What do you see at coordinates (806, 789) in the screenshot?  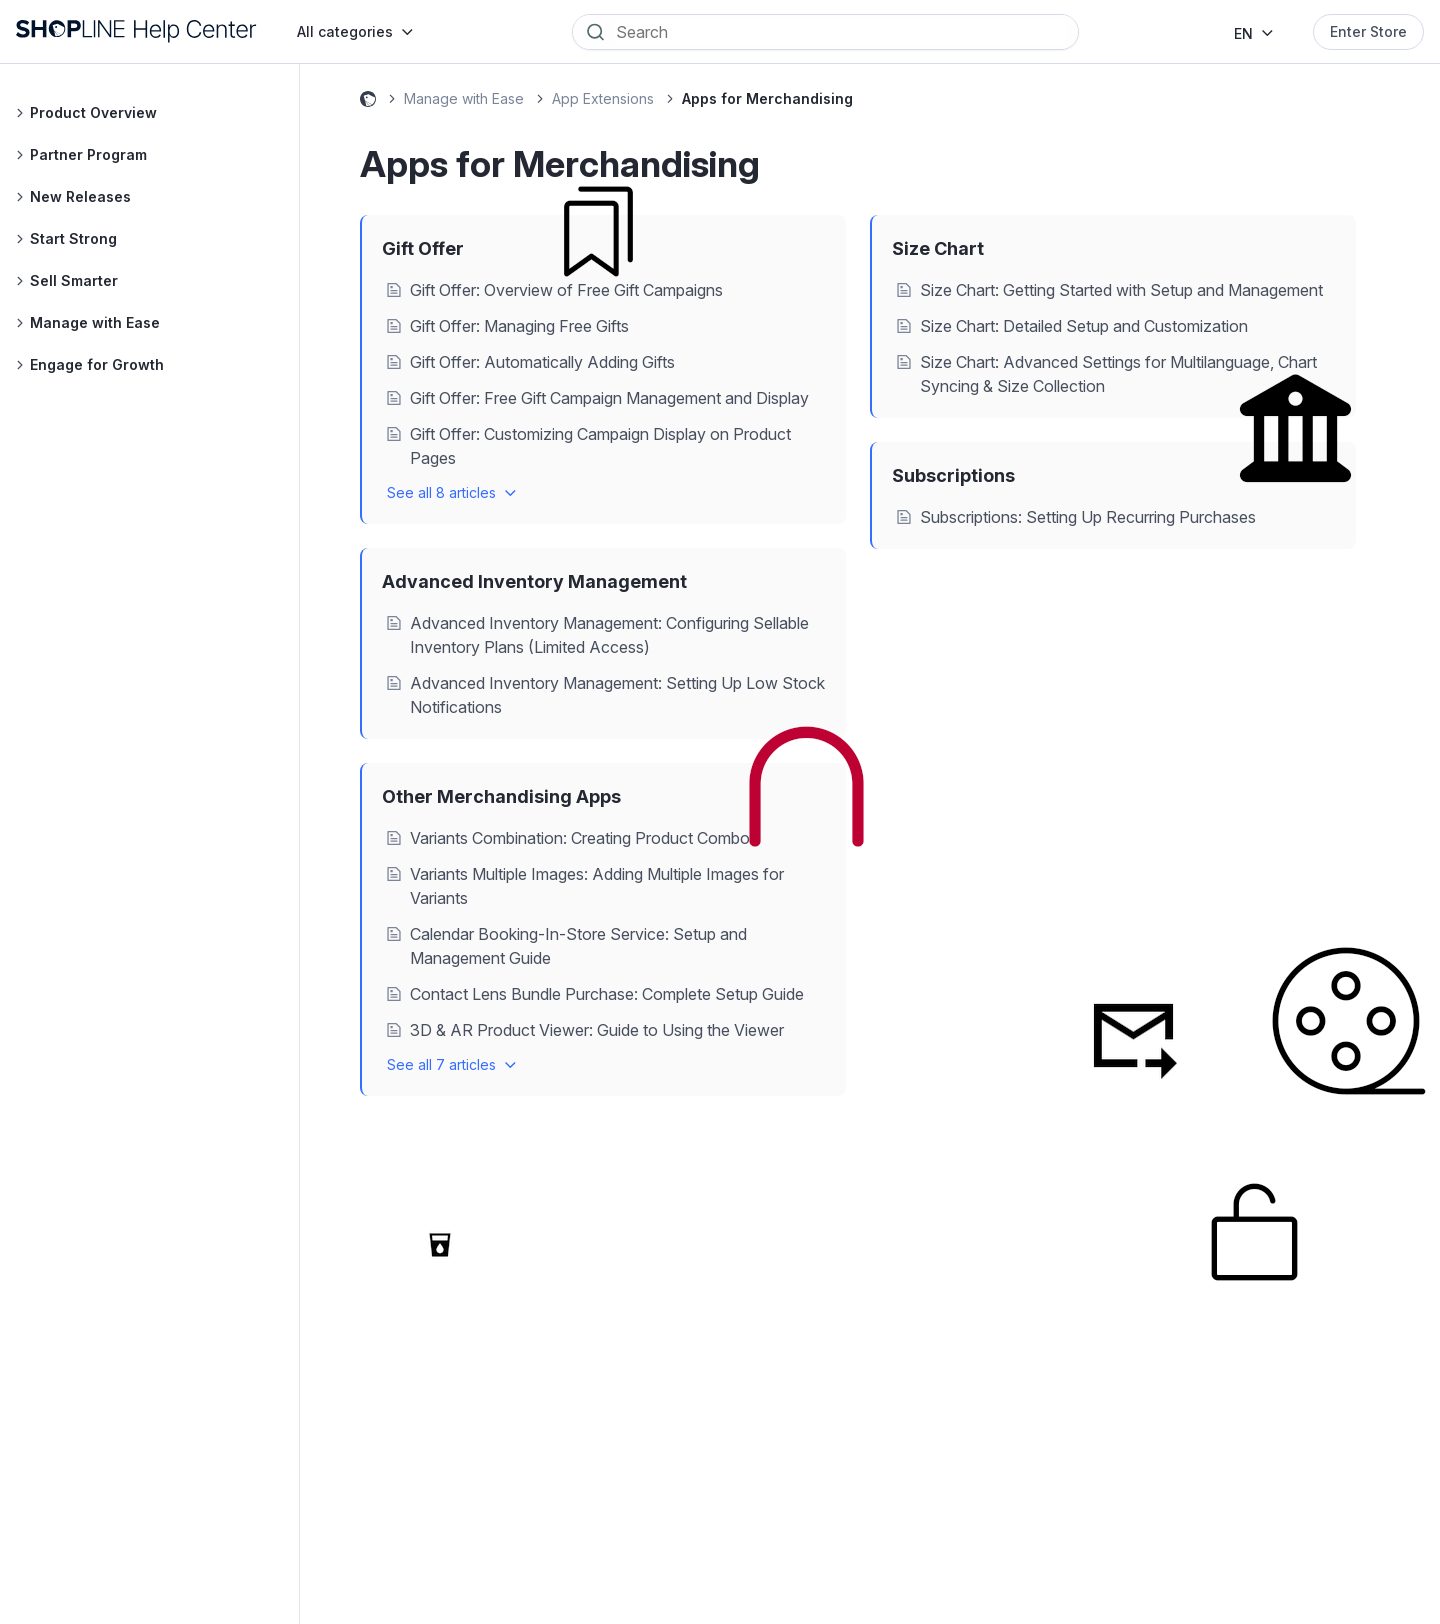 I see `indicates a set intersection operation` at bounding box center [806, 789].